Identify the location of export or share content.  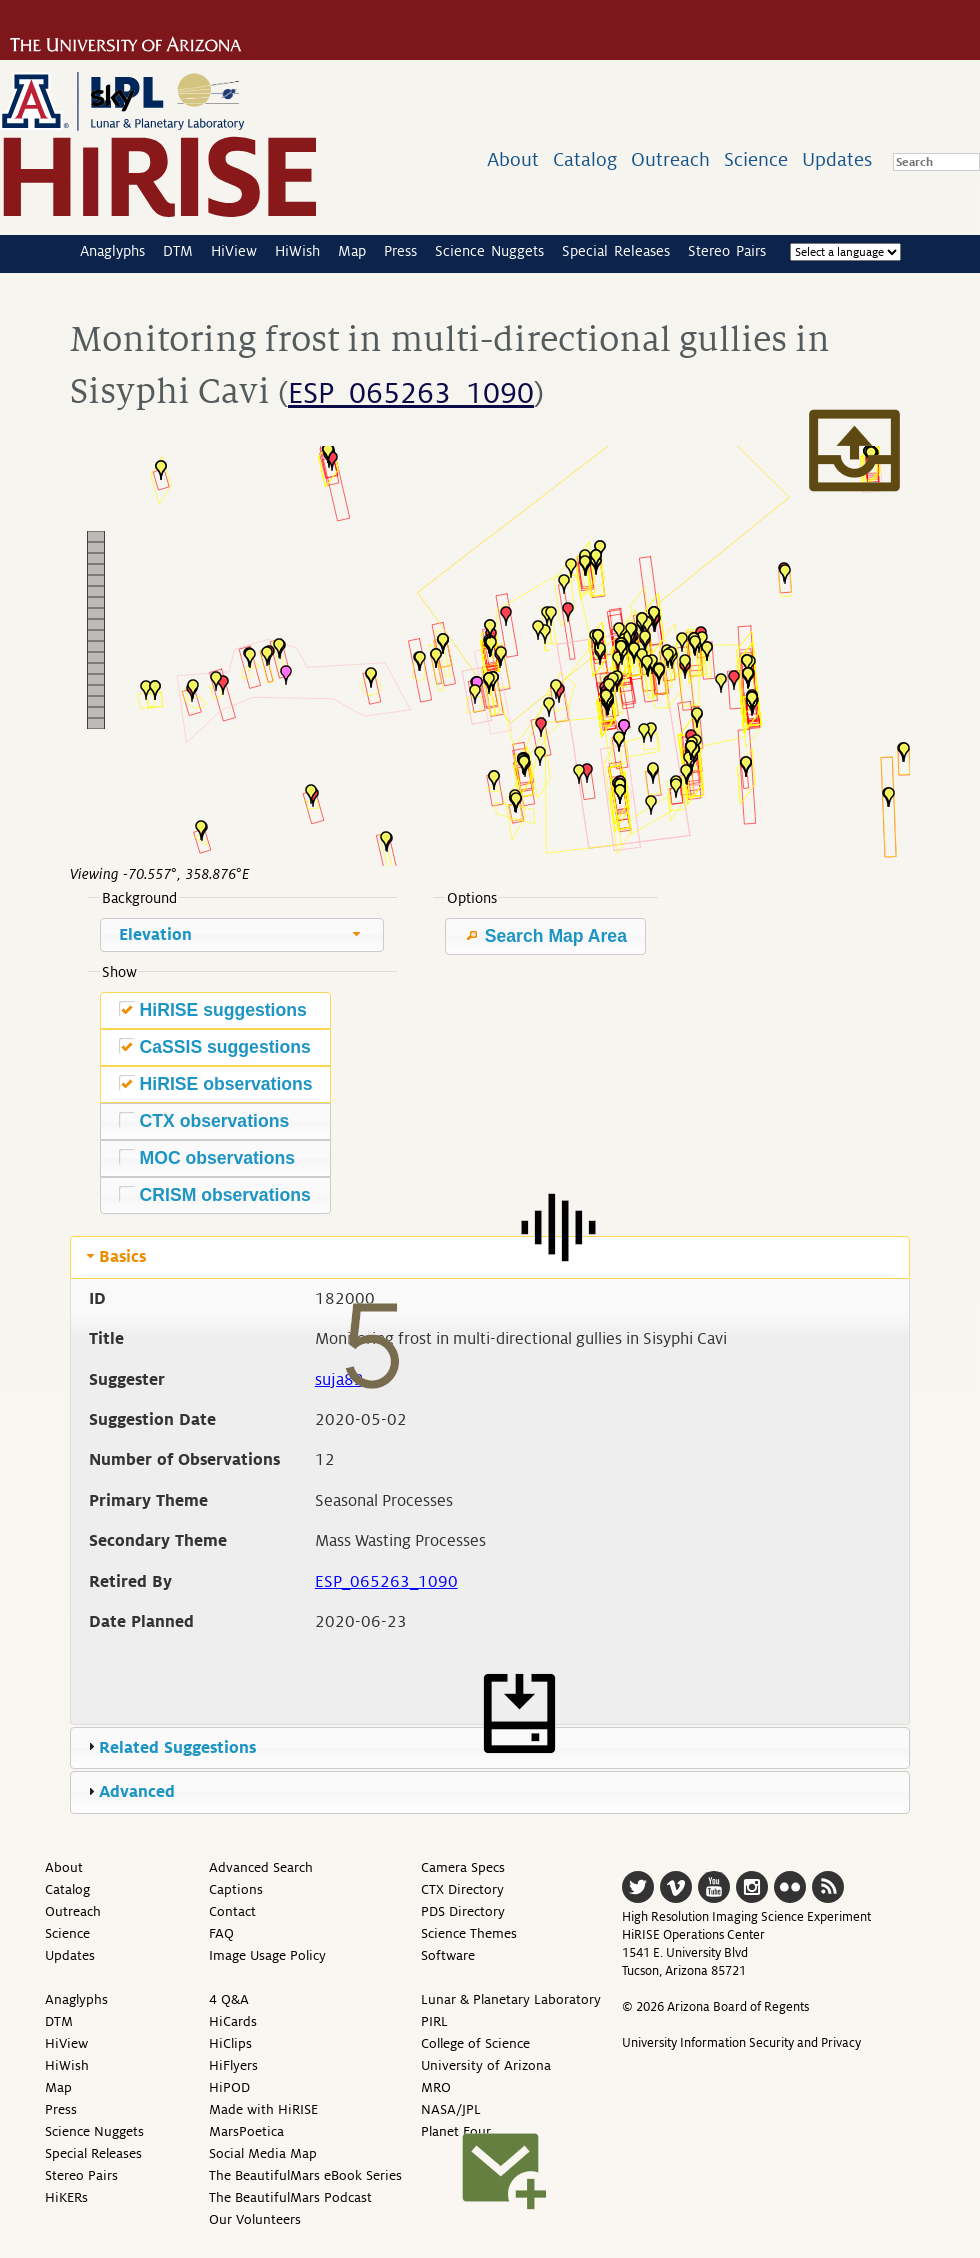
(854, 450).